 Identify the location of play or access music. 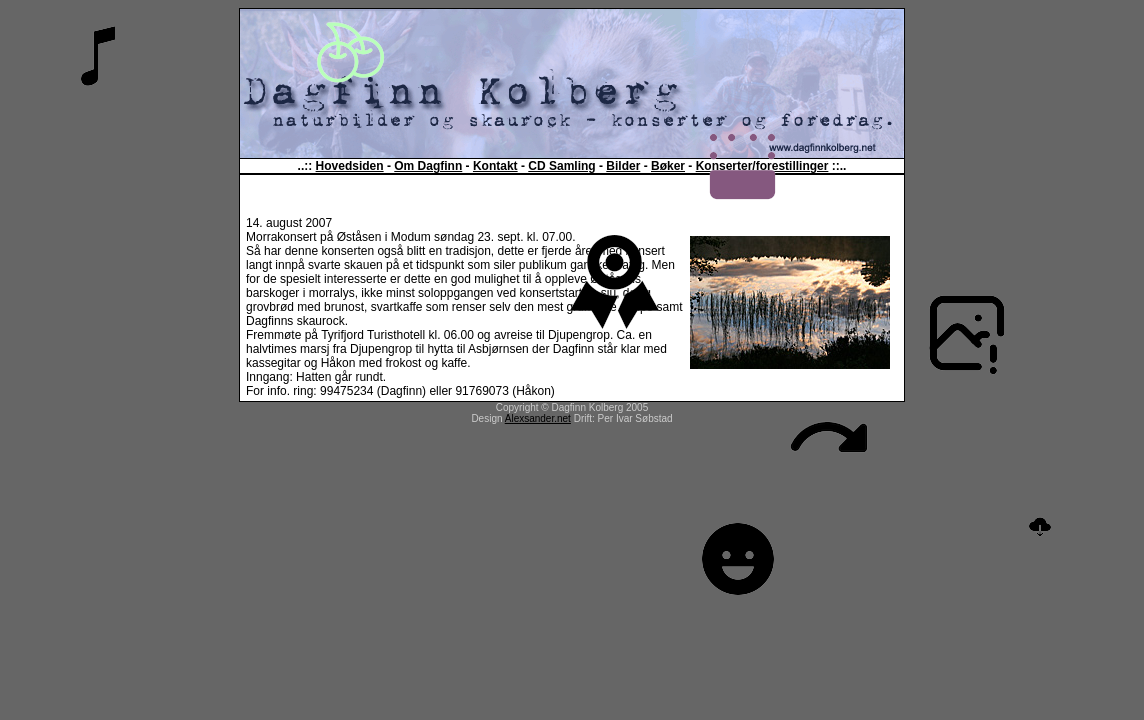
(98, 56).